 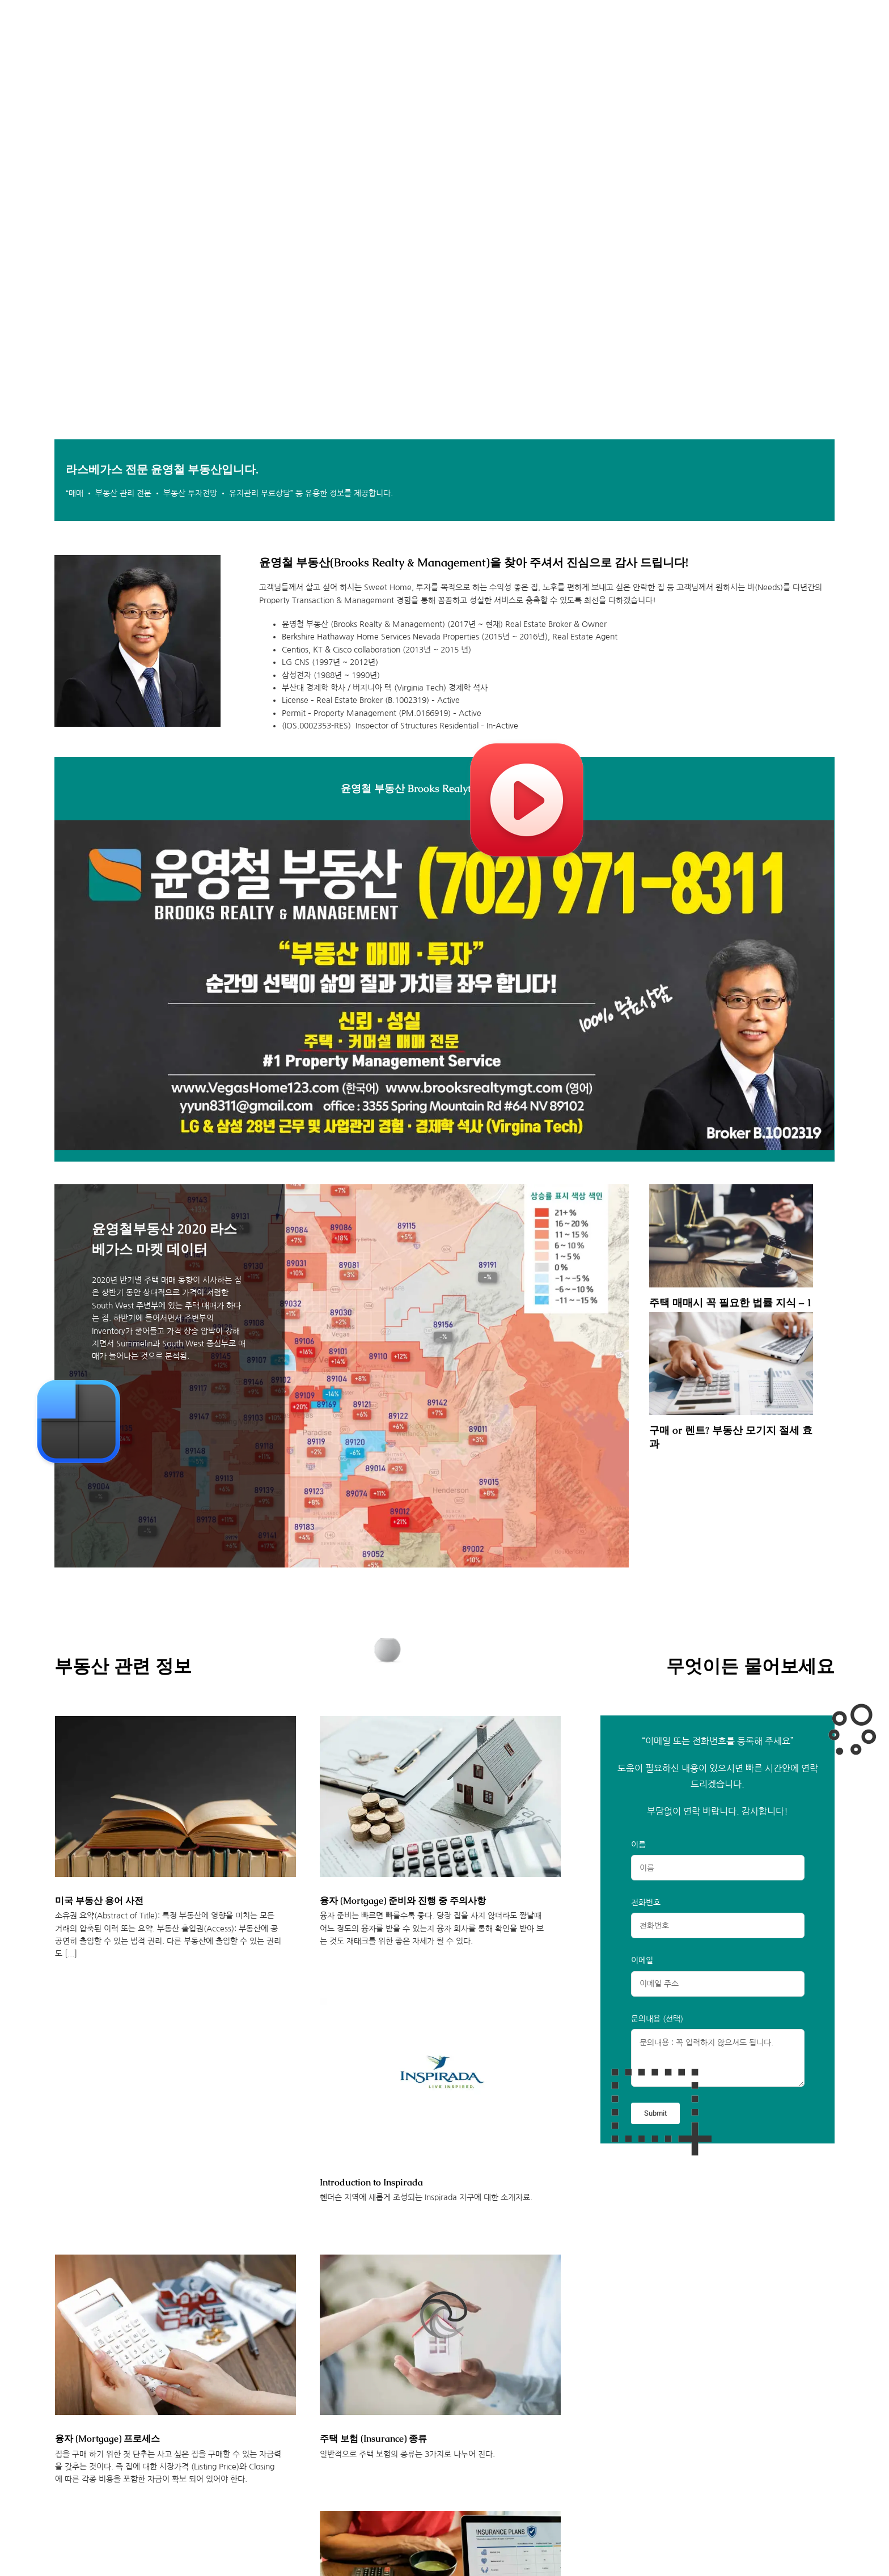 What do you see at coordinates (527, 800) in the screenshot?
I see `open youtube music desktop app` at bounding box center [527, 800].